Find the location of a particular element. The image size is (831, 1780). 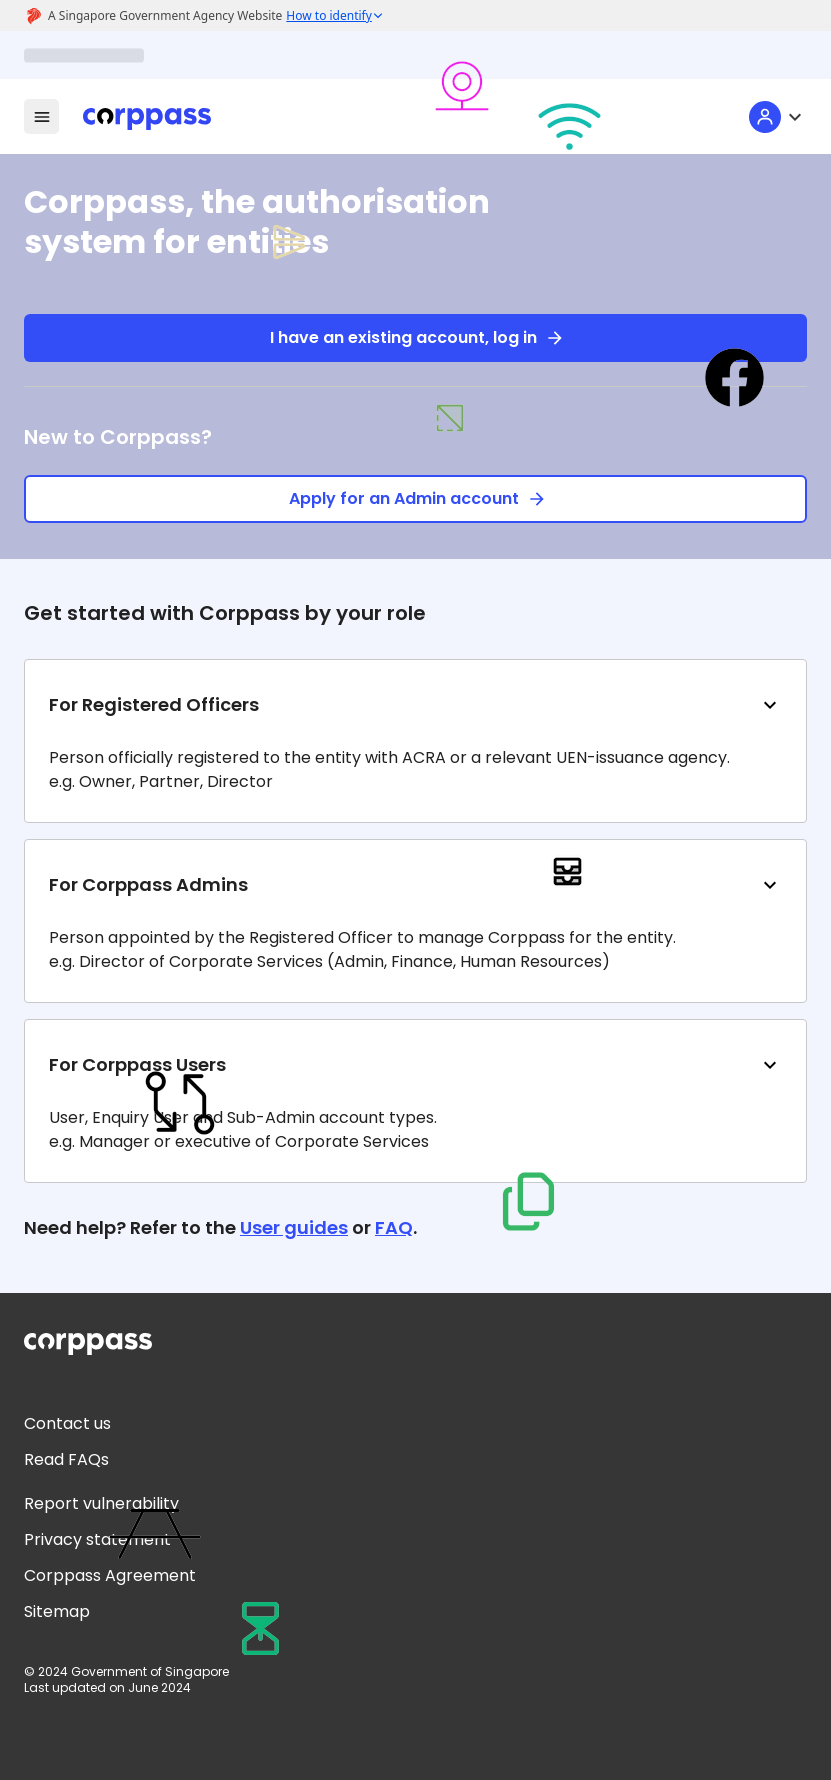

view code differences between versions is located at coordinates (180, 1103).